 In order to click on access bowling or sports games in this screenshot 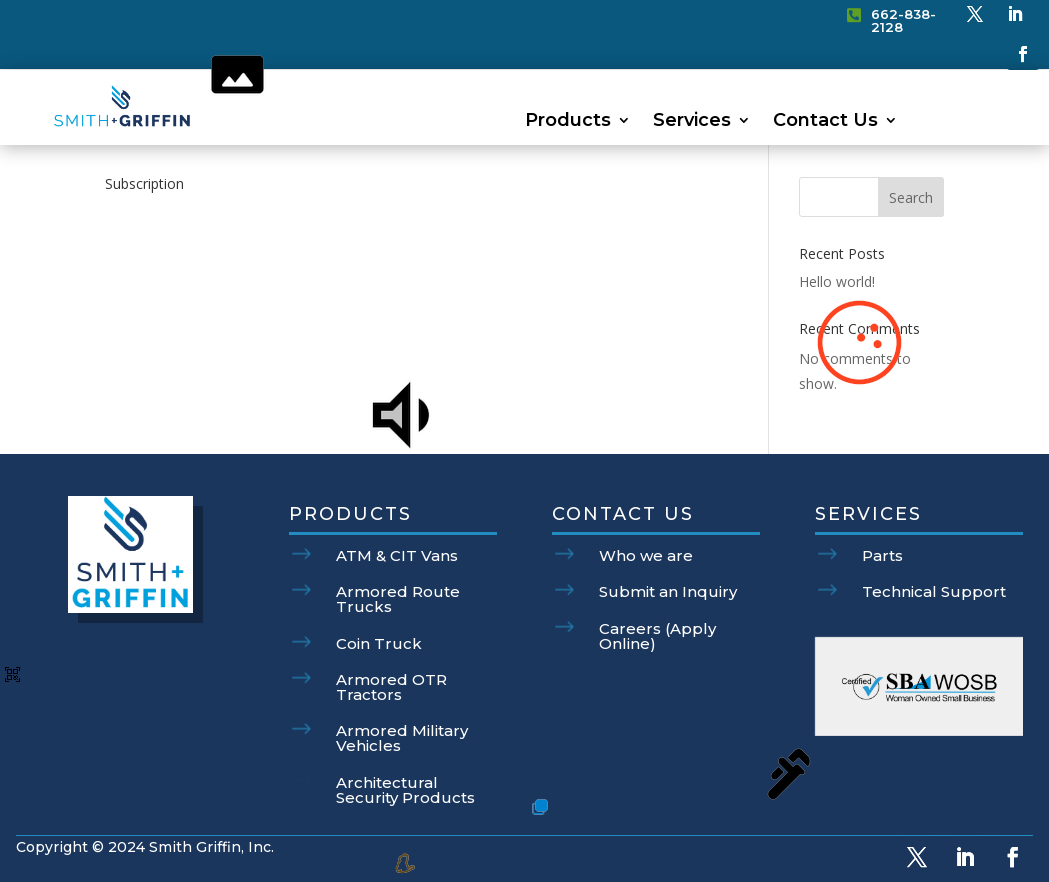, I will do `click(859, 342)`.